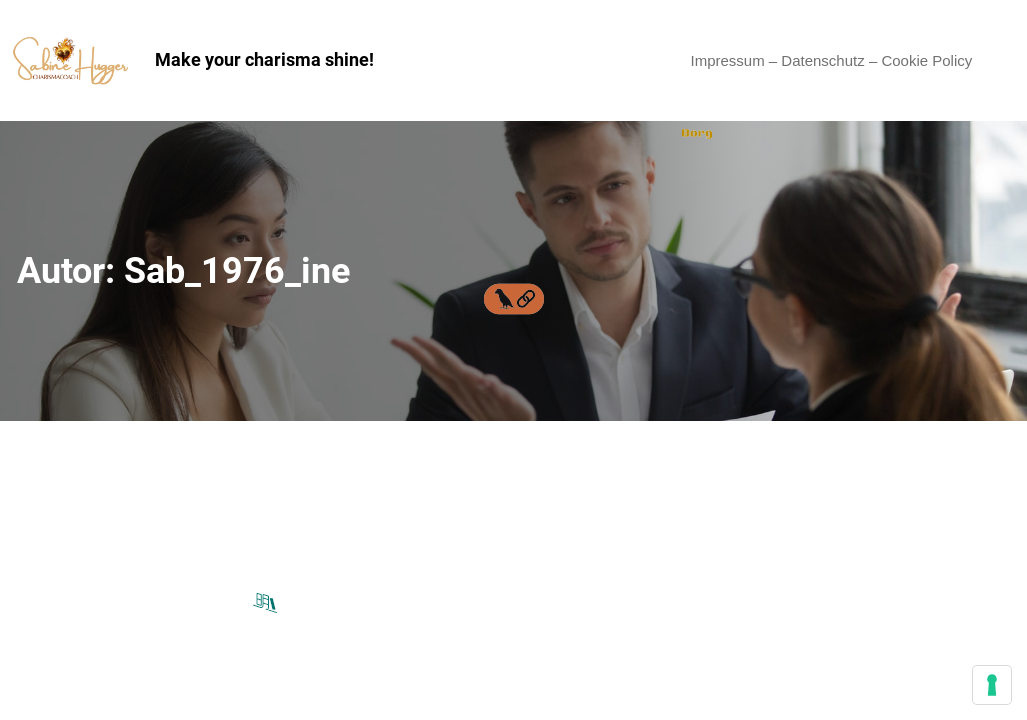 The height and width of the screenshot is (720, 1027). Describe the element at coordinates (265, 603) in the screenshot. I see `open the Kenmei manga tracking app` at that location.